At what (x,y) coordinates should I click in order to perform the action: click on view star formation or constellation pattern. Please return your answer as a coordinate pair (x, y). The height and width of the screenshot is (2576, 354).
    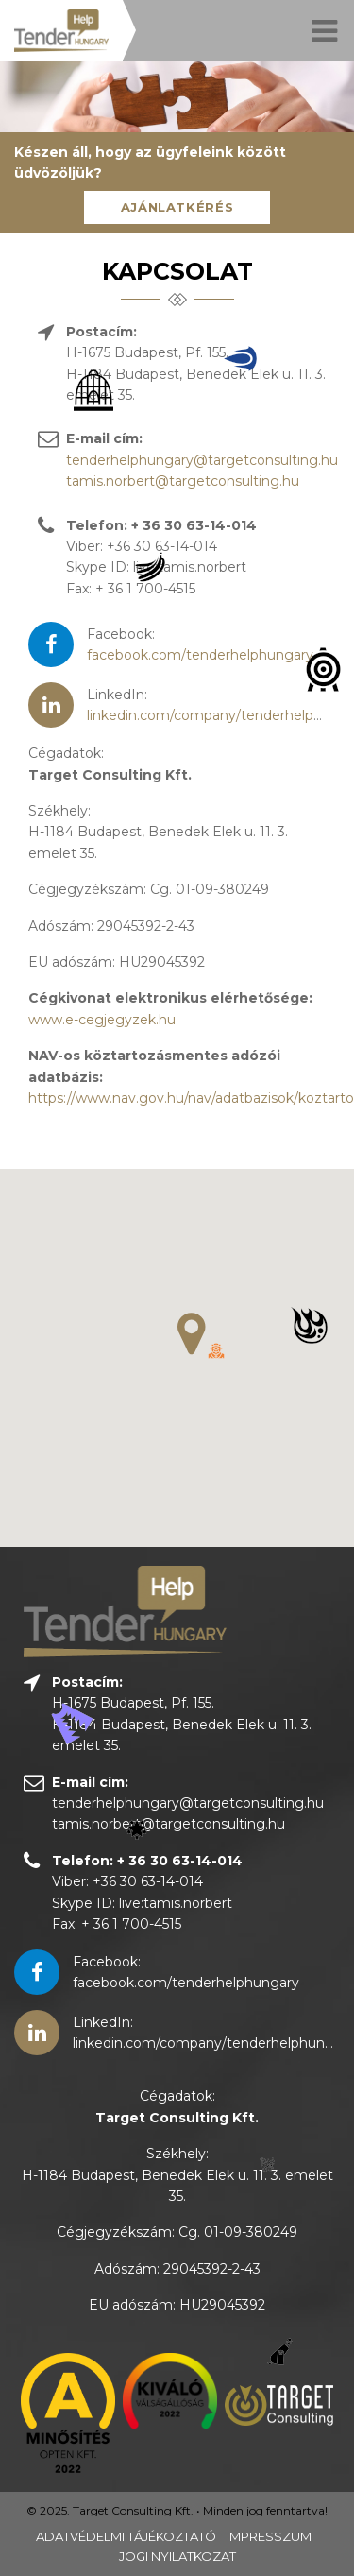
    Looking at the image, I should click on (137, 1829).